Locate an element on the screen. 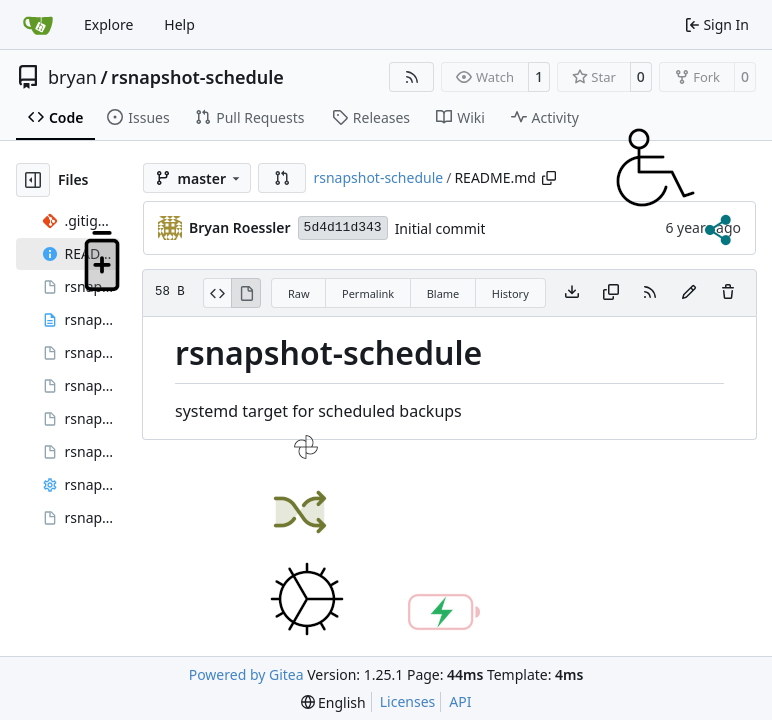  add or enable battery saver mode is located at coordinates (102, 262).